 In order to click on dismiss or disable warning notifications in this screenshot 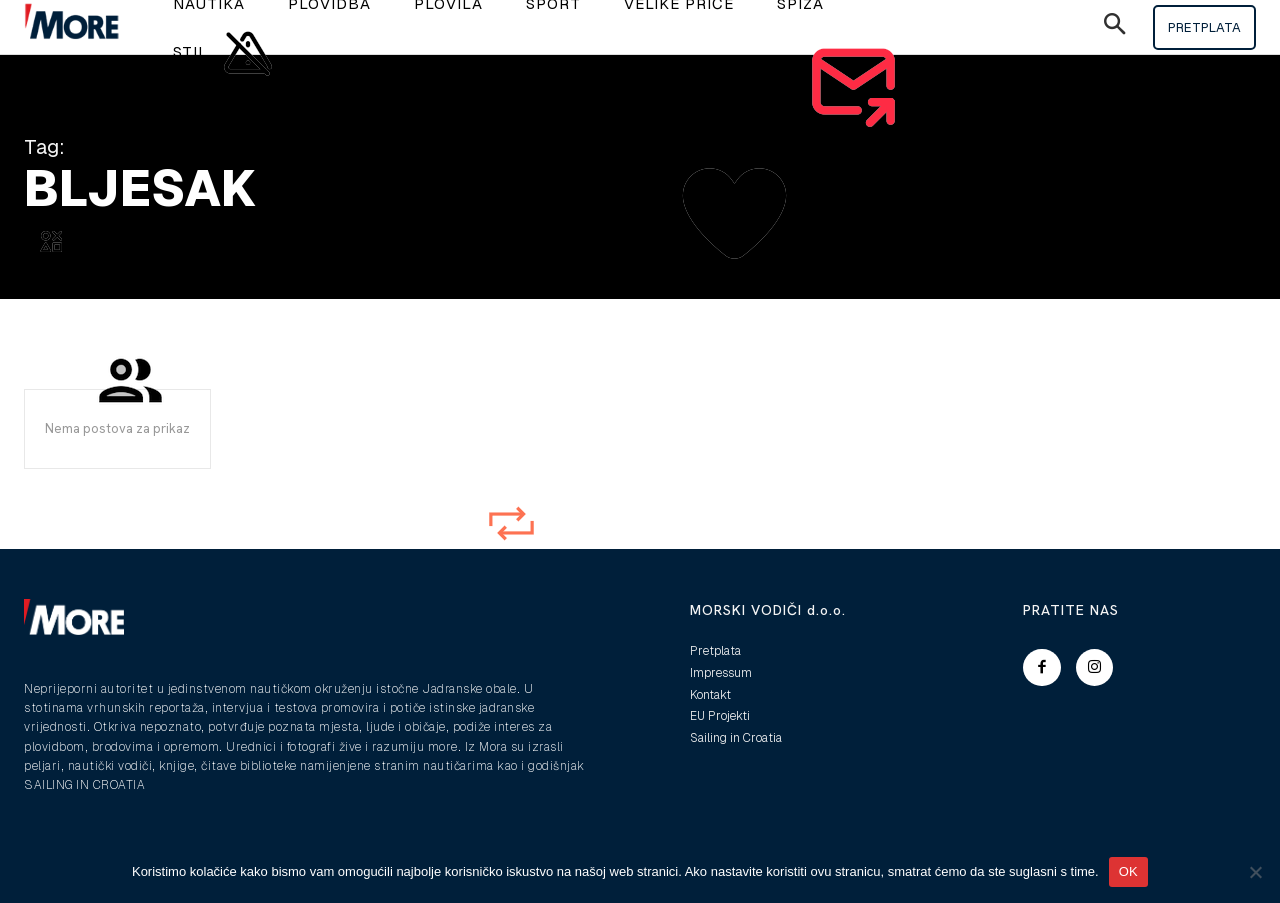, I will do `click(248, 54)`.